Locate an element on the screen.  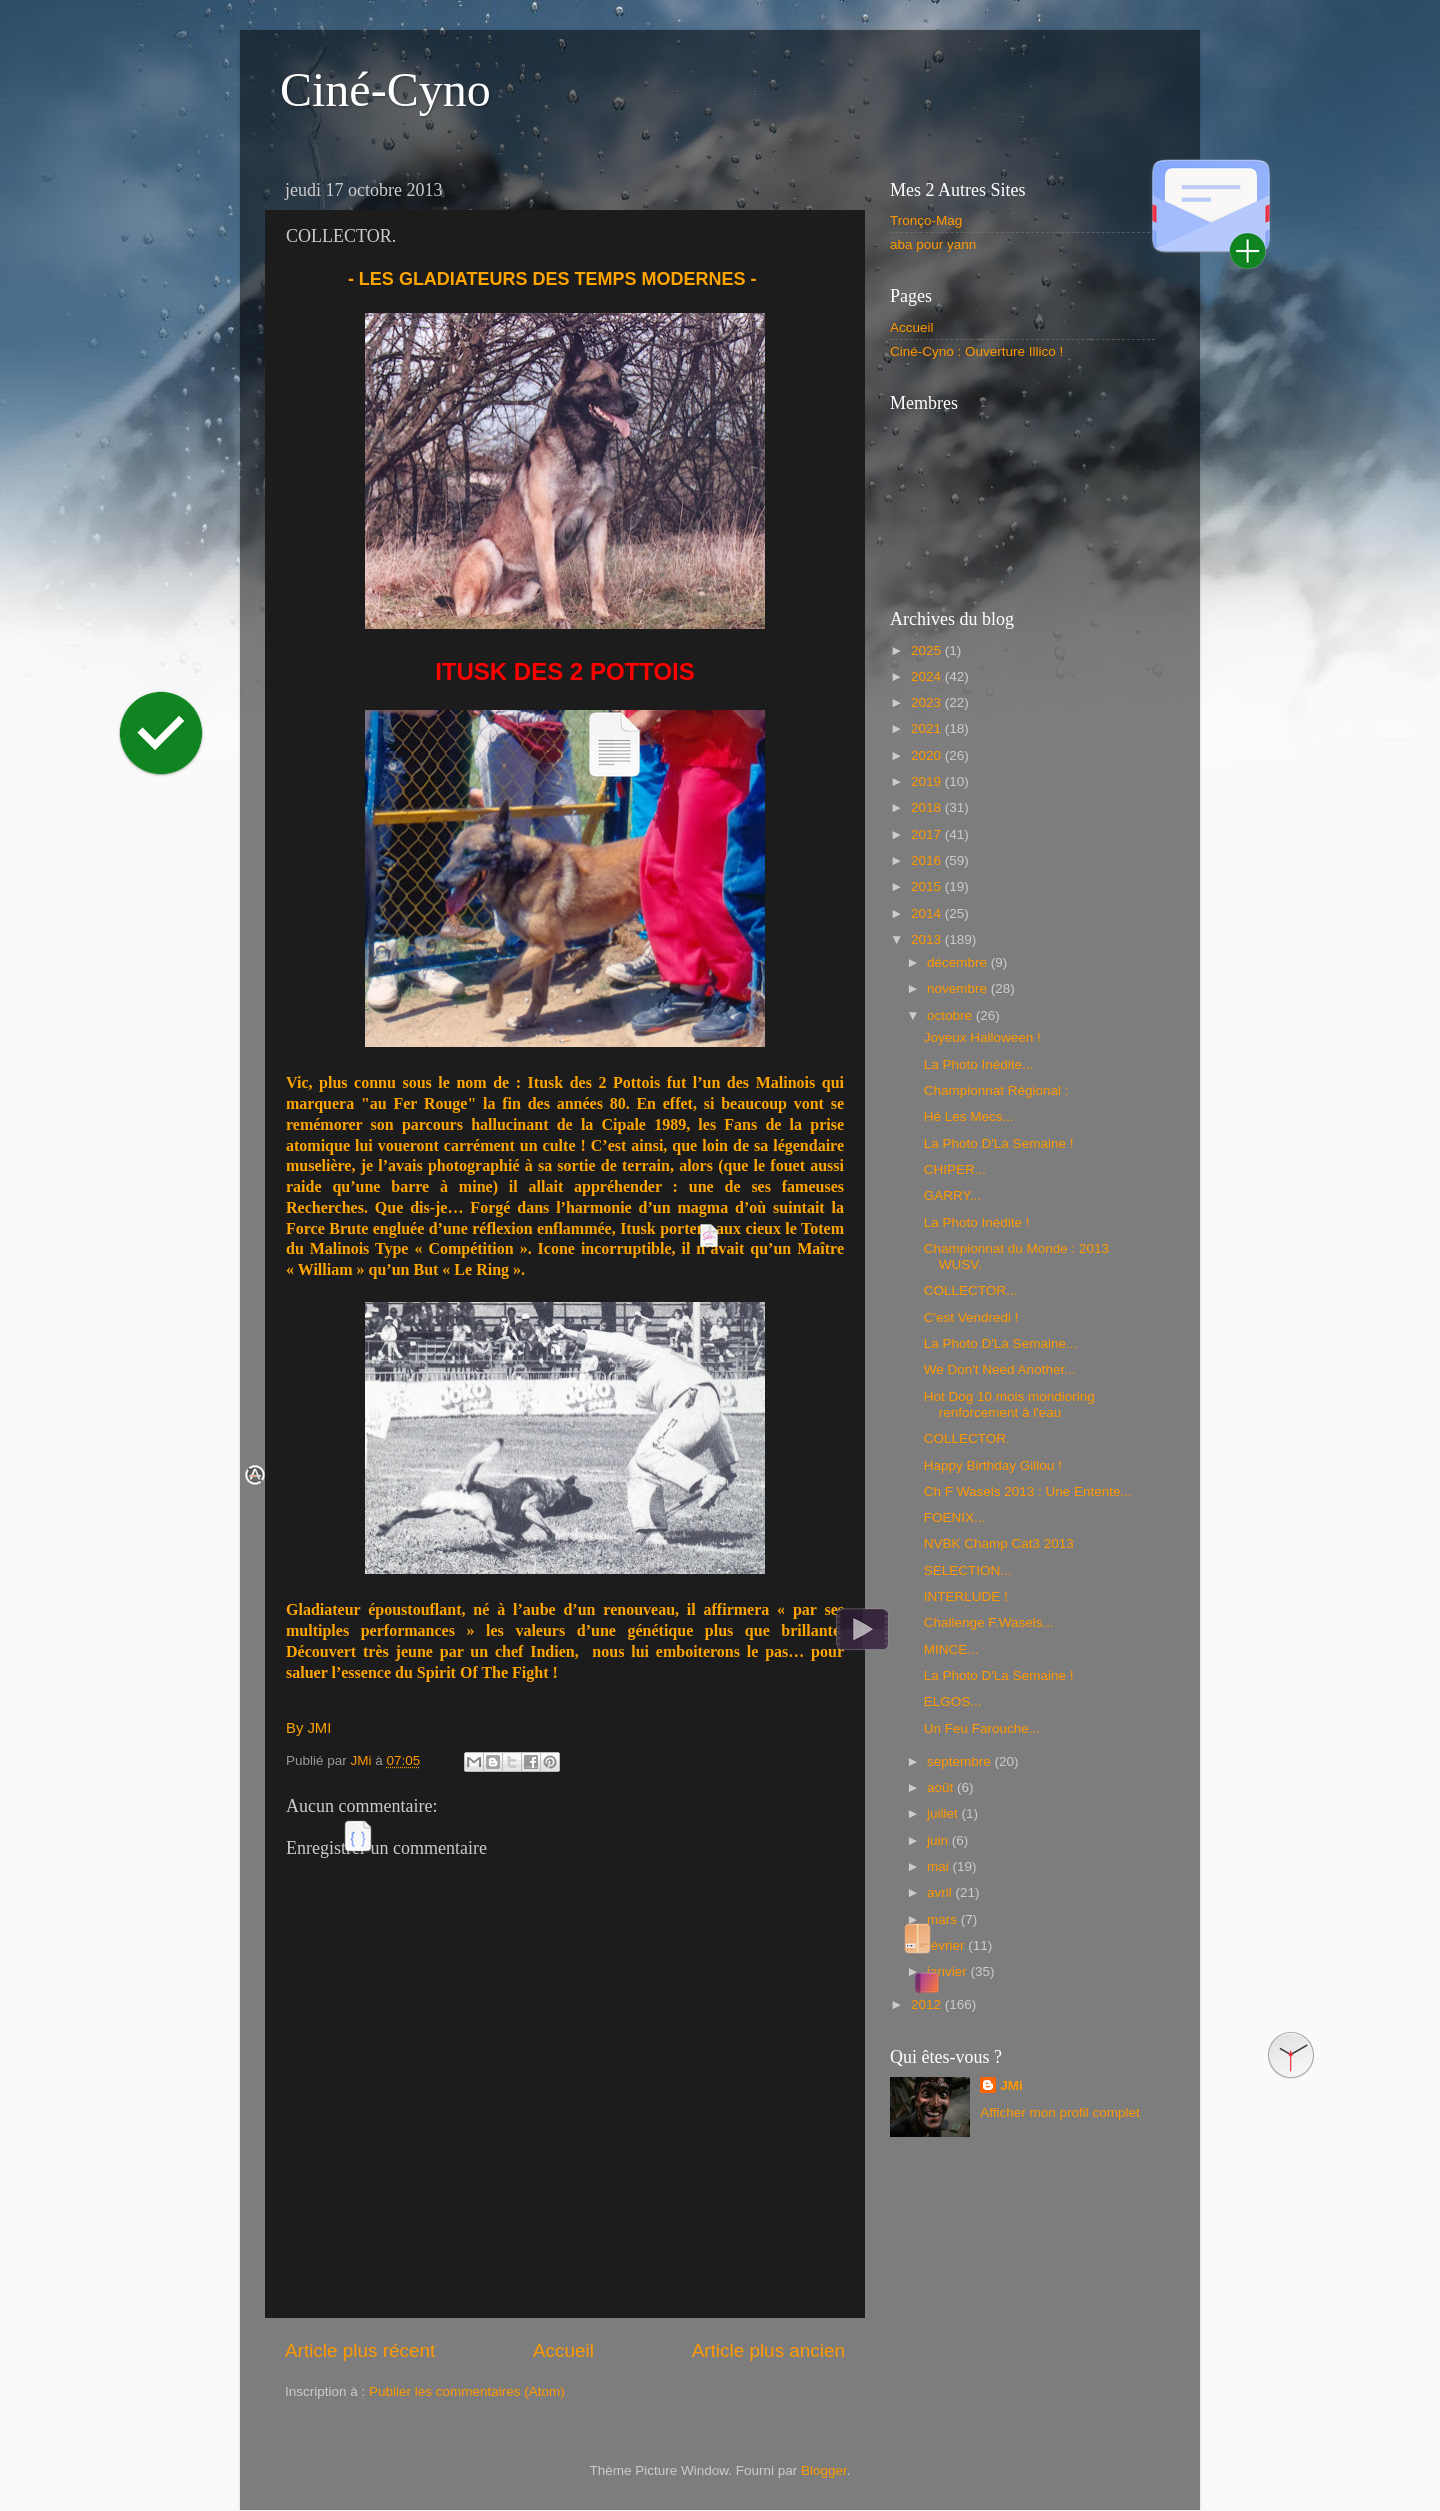
access date and time settings is located at coordinates (1291, 2055).